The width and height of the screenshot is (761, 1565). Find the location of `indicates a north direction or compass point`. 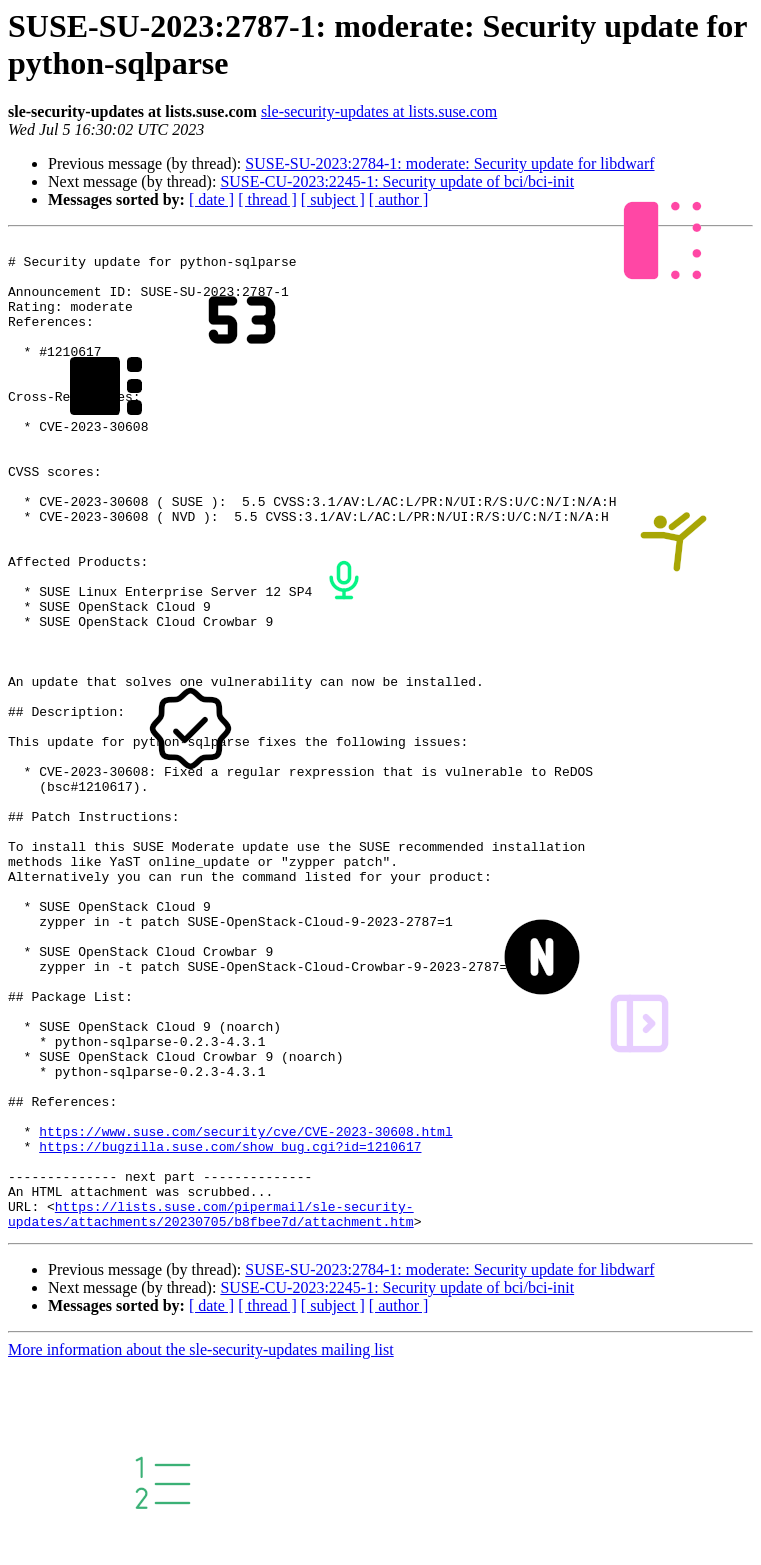

indicates a north direction or compass point is located at coordinates (542, 957).